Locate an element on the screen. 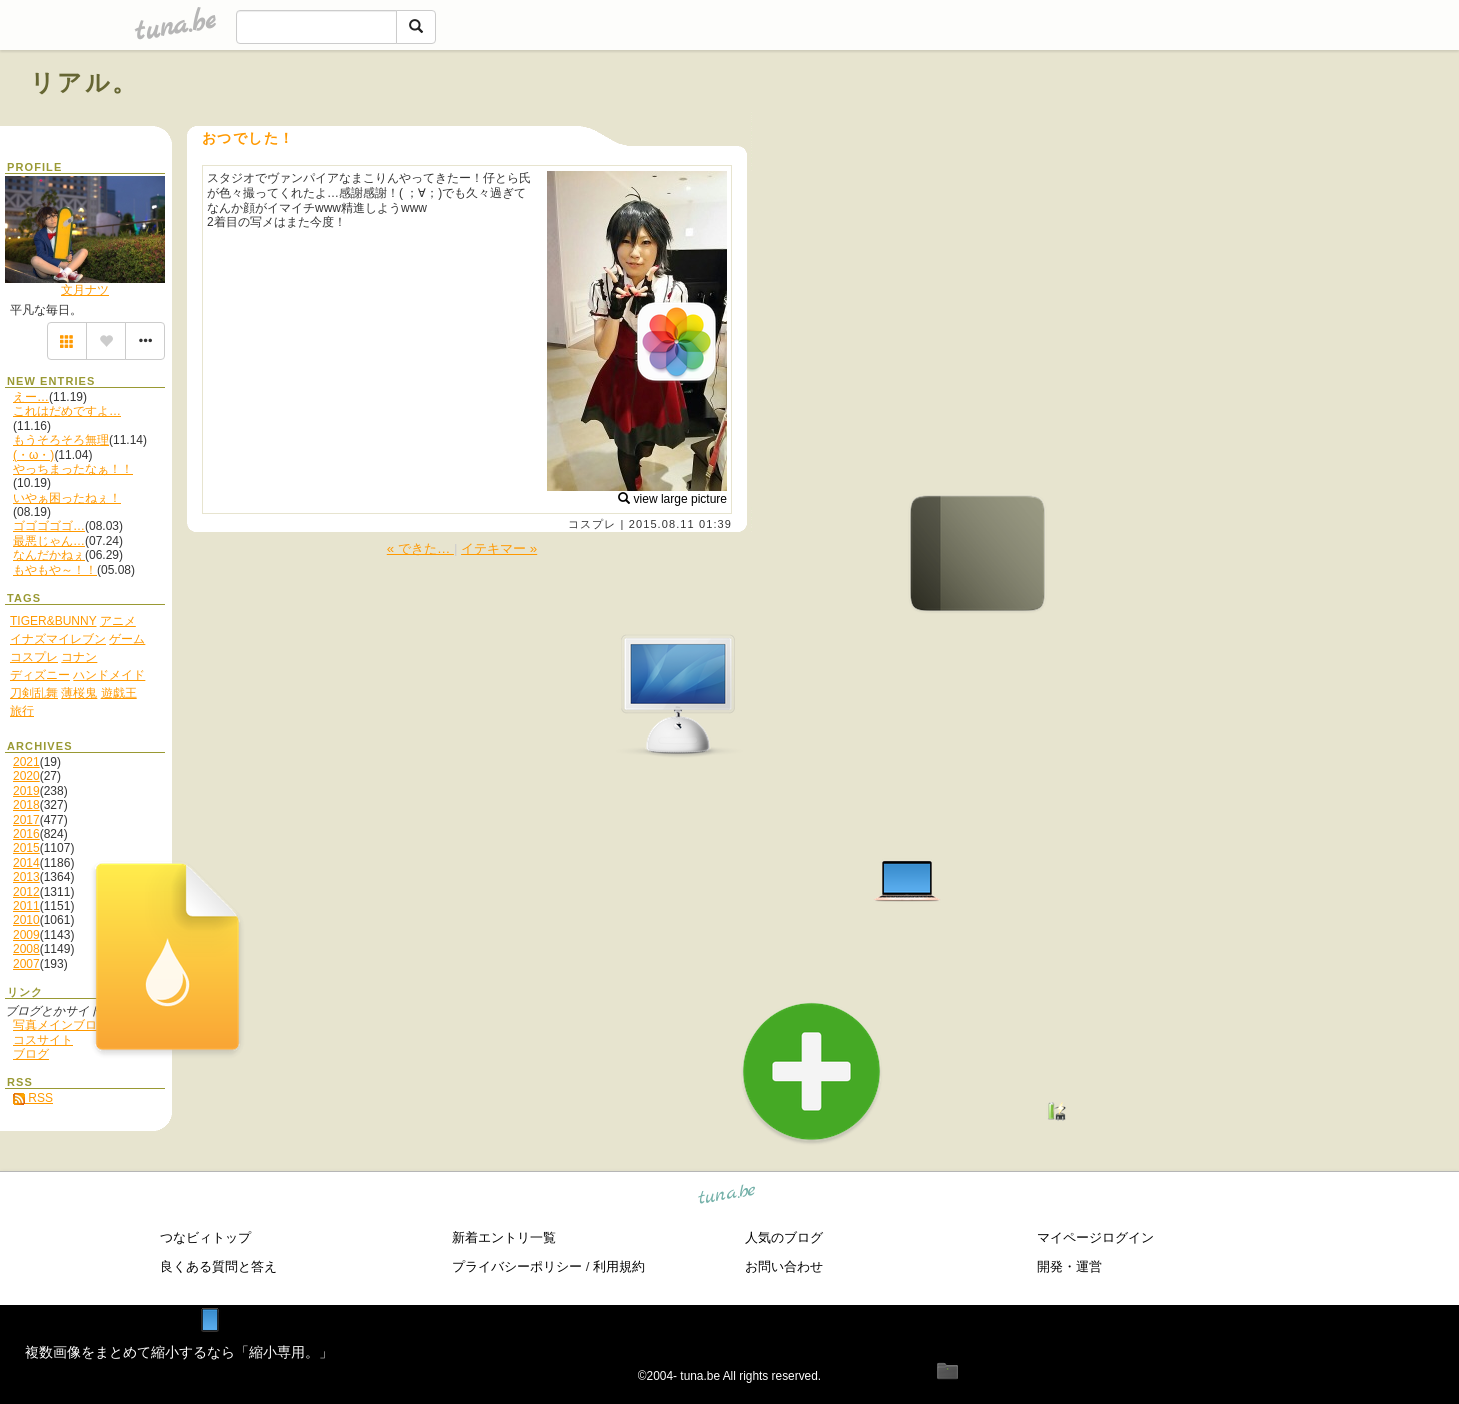  open the photos app is located at coordinates (676, 341).